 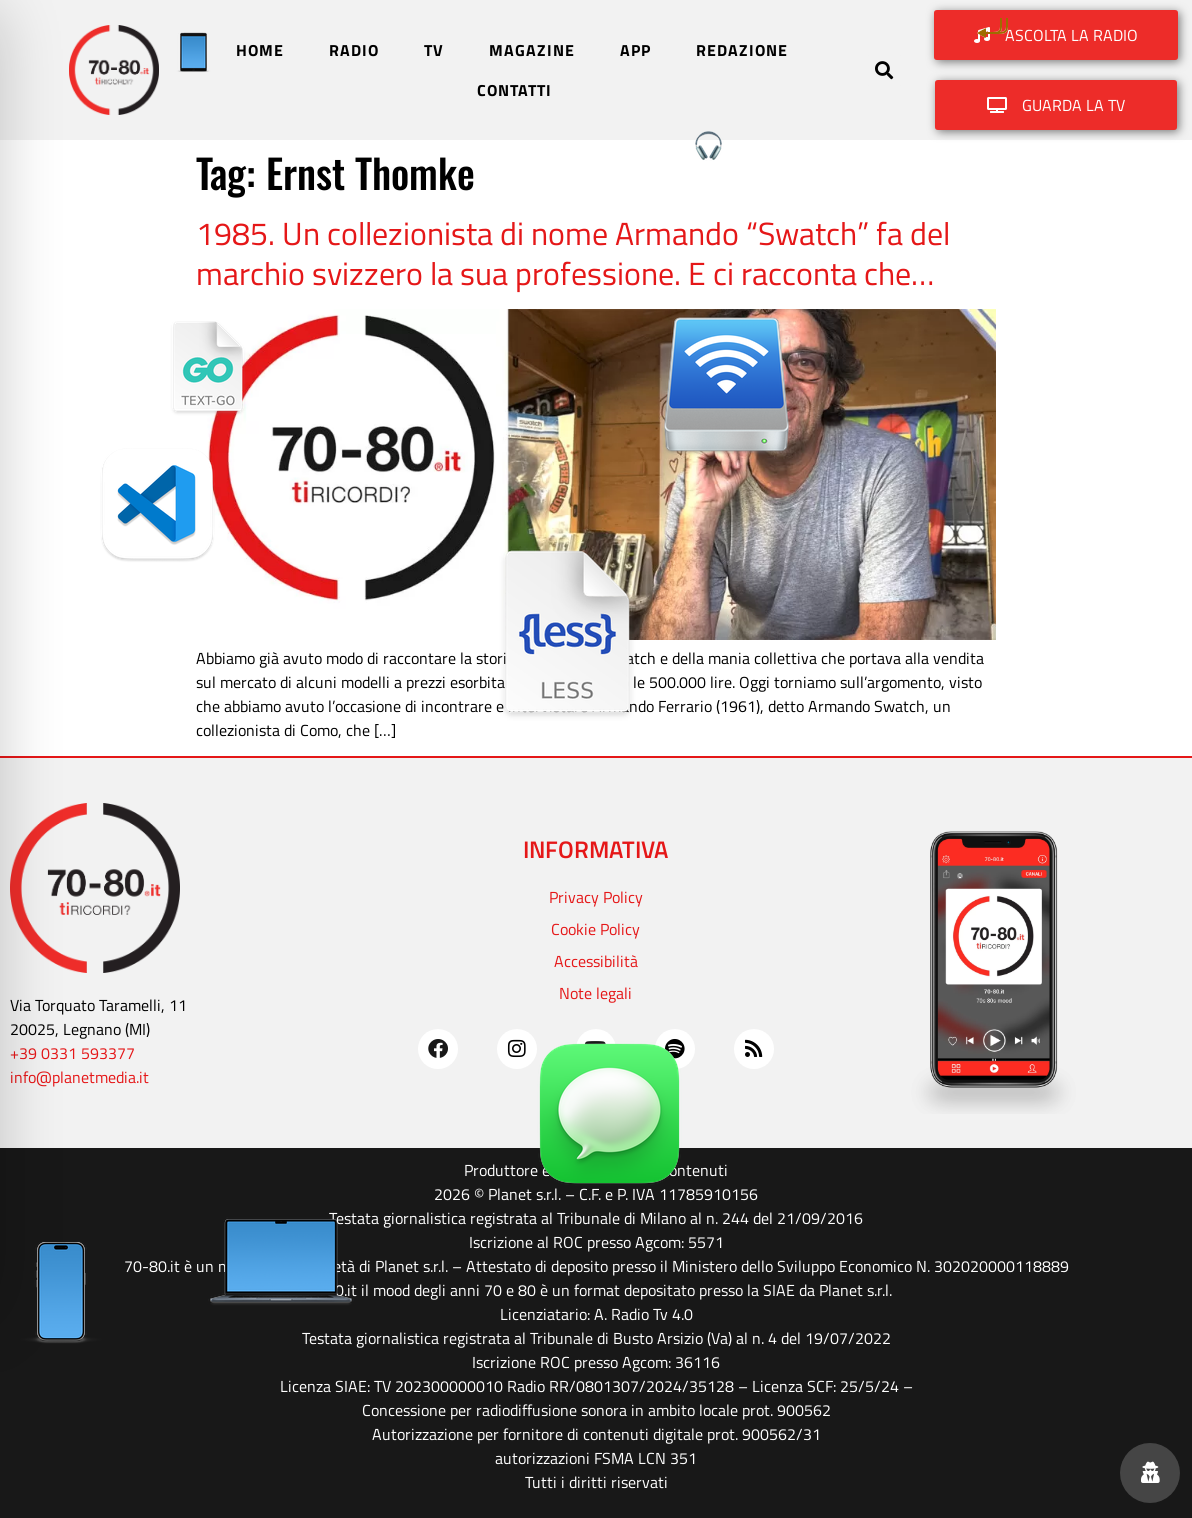 I want to click on access a wireless network drive, so click(x=726, y=387).